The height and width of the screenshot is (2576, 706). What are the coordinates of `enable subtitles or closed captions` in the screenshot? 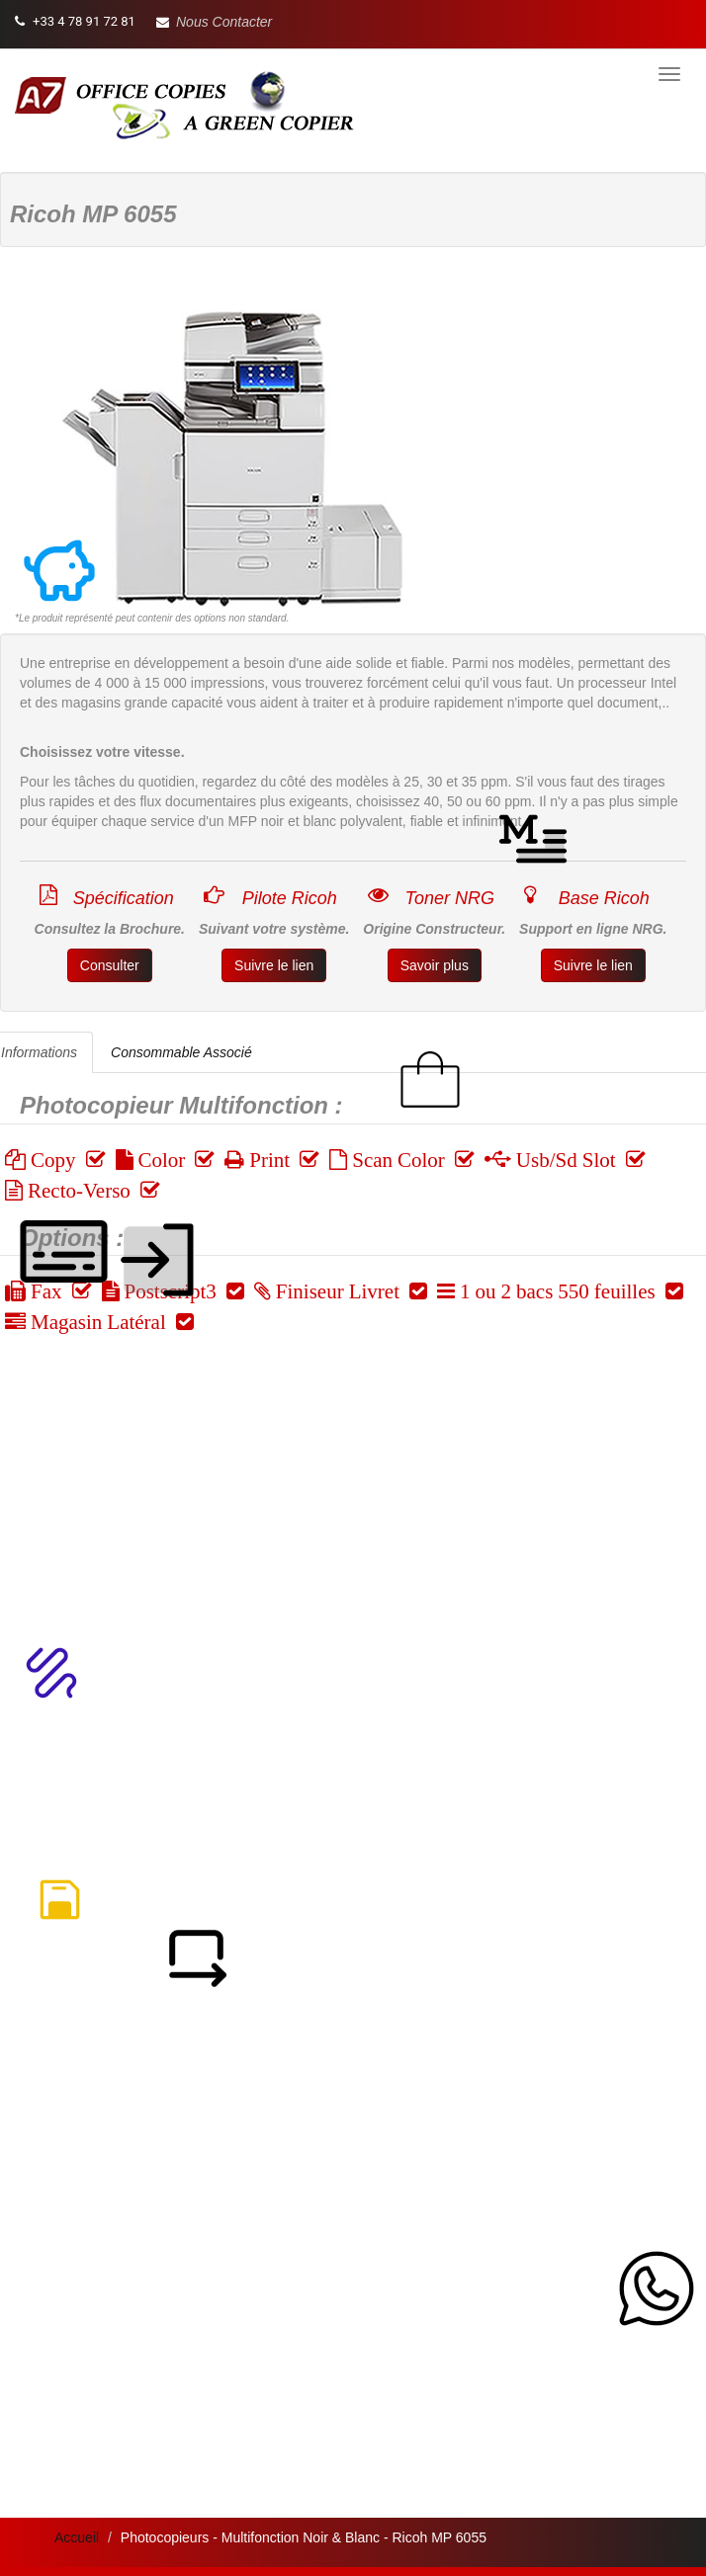 It's located at (63, 1251).